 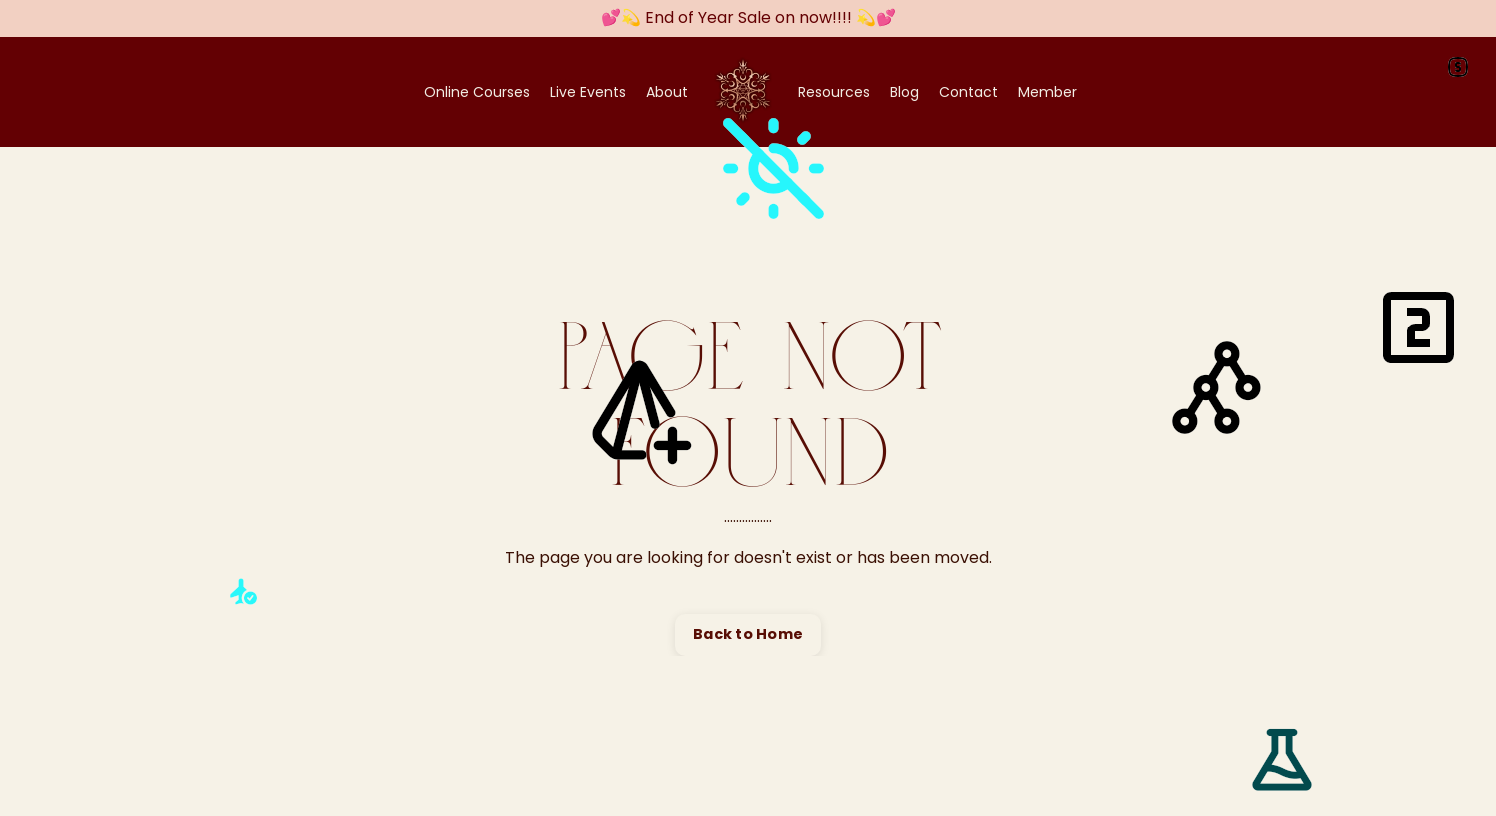 What do you see at coordinates (1218, 387) in the screenshot?
I see `view hierarchical data structure` at bounding box center [1218, 387].